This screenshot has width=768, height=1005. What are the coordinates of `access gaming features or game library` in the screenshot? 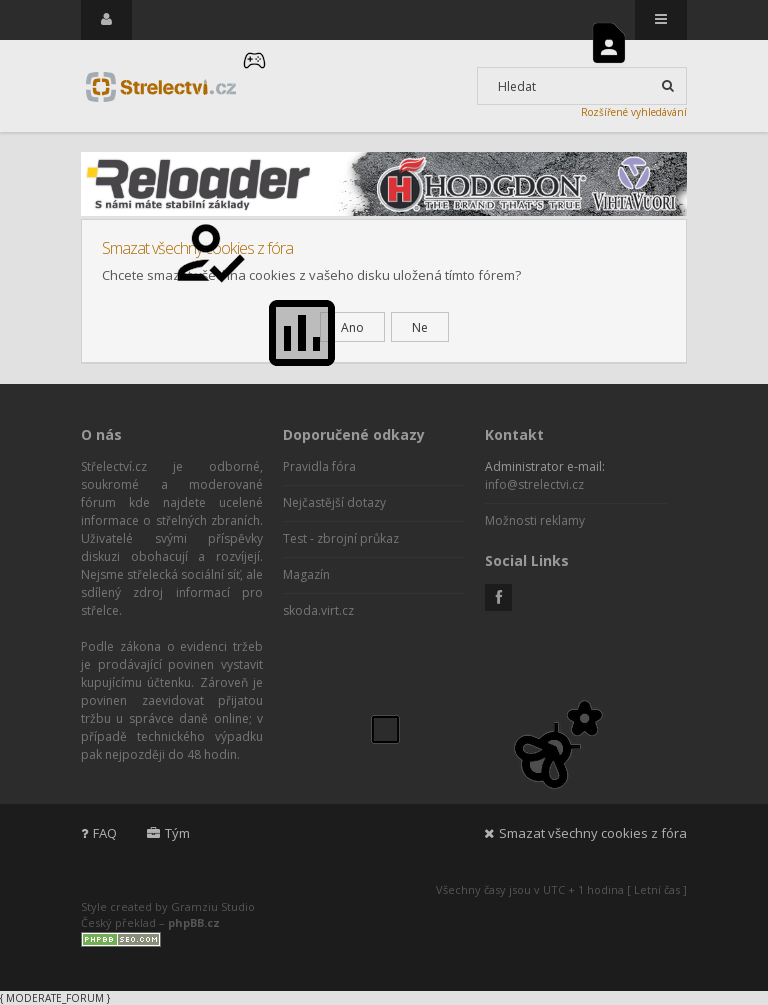 It's located at (254, 60).